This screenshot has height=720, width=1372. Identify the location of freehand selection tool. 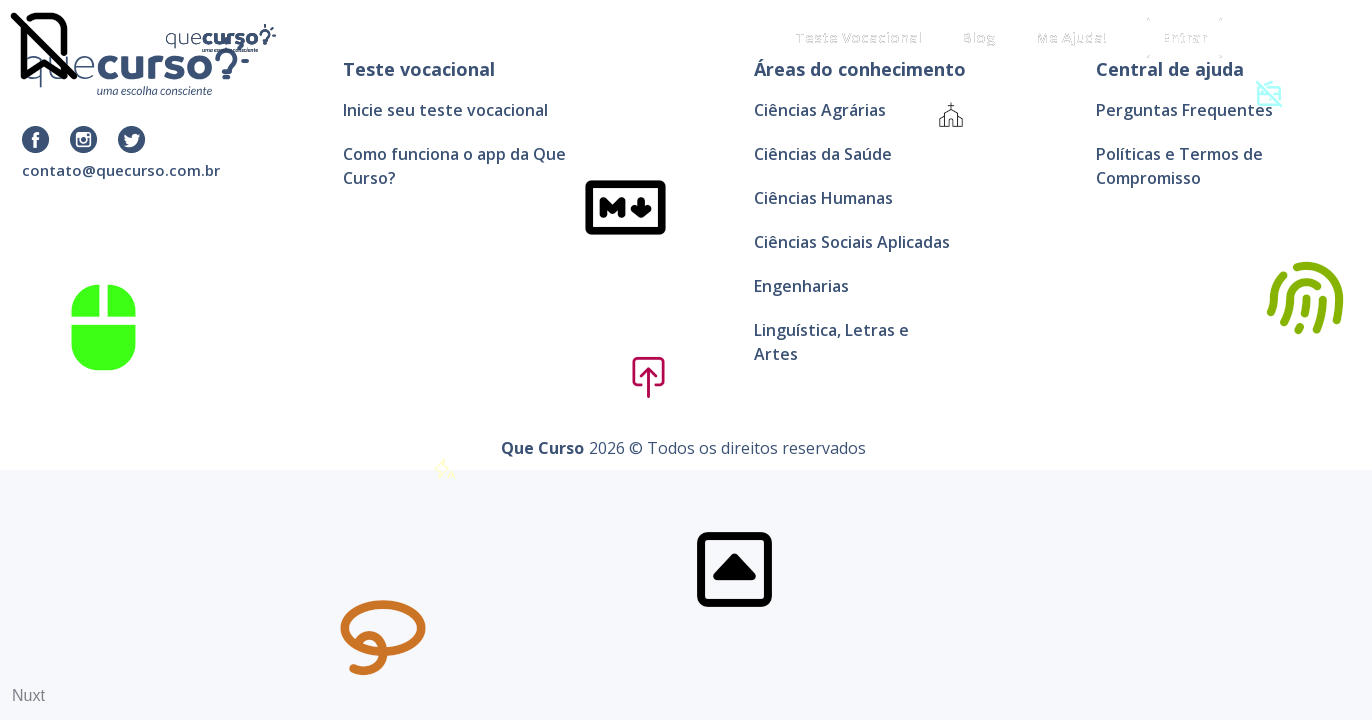
(383, 634).